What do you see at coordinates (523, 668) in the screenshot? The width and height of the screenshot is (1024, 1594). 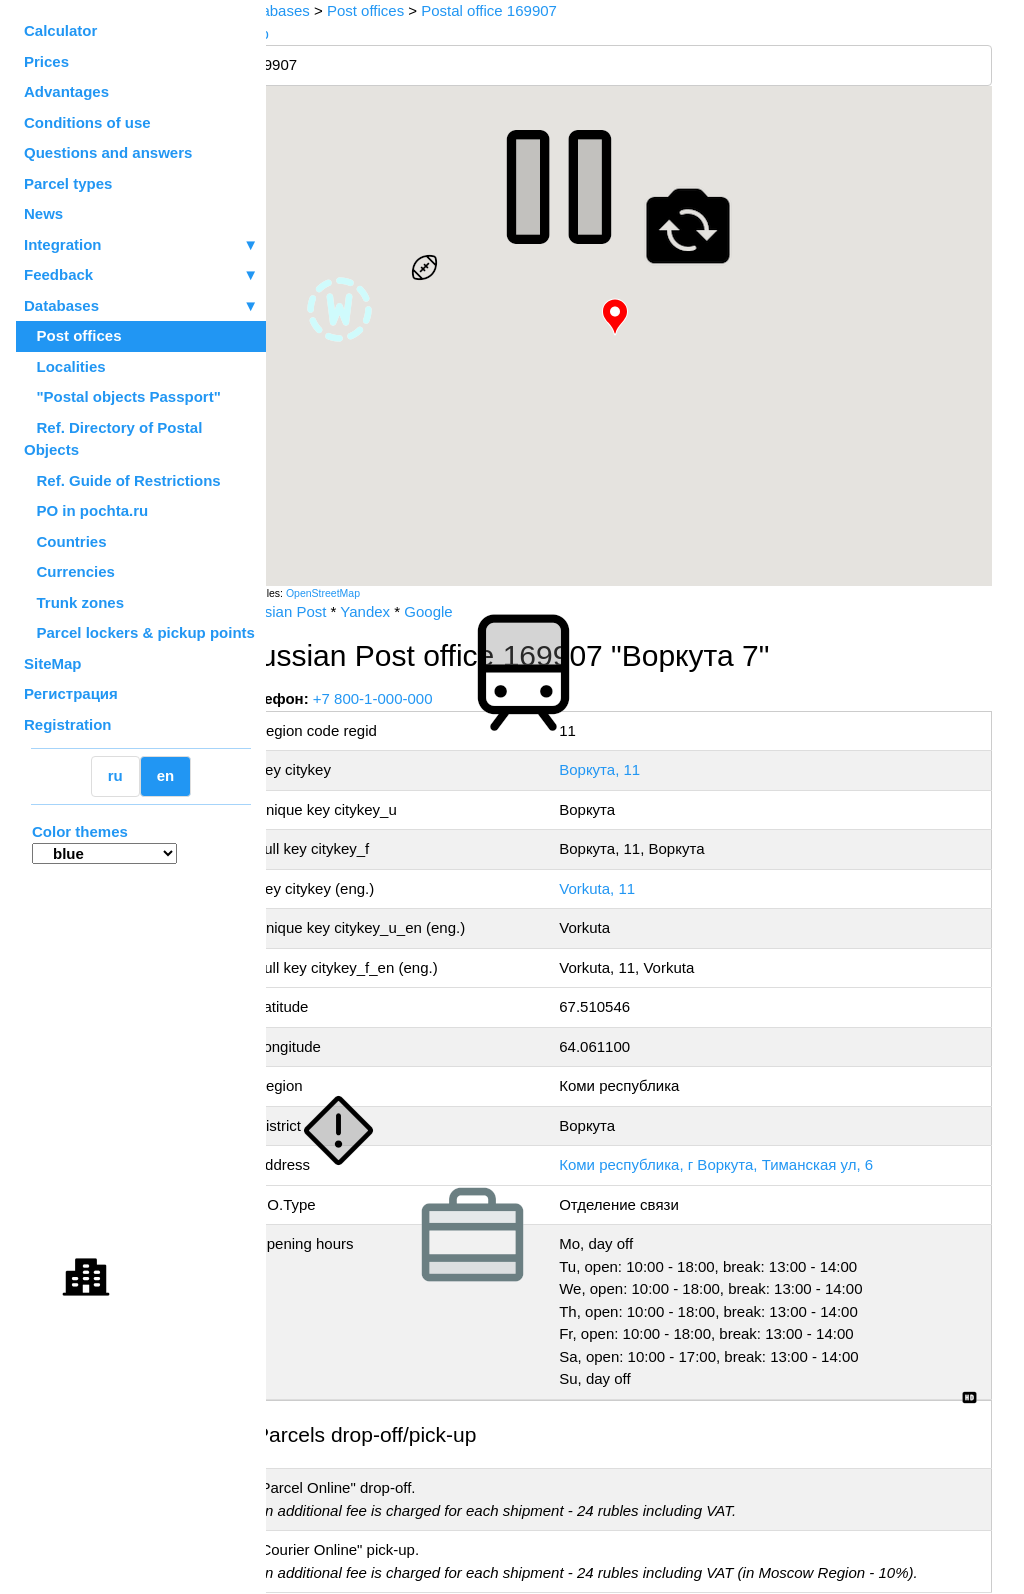 I see `access train schedules or rail services` at bounding box center [523, 668].